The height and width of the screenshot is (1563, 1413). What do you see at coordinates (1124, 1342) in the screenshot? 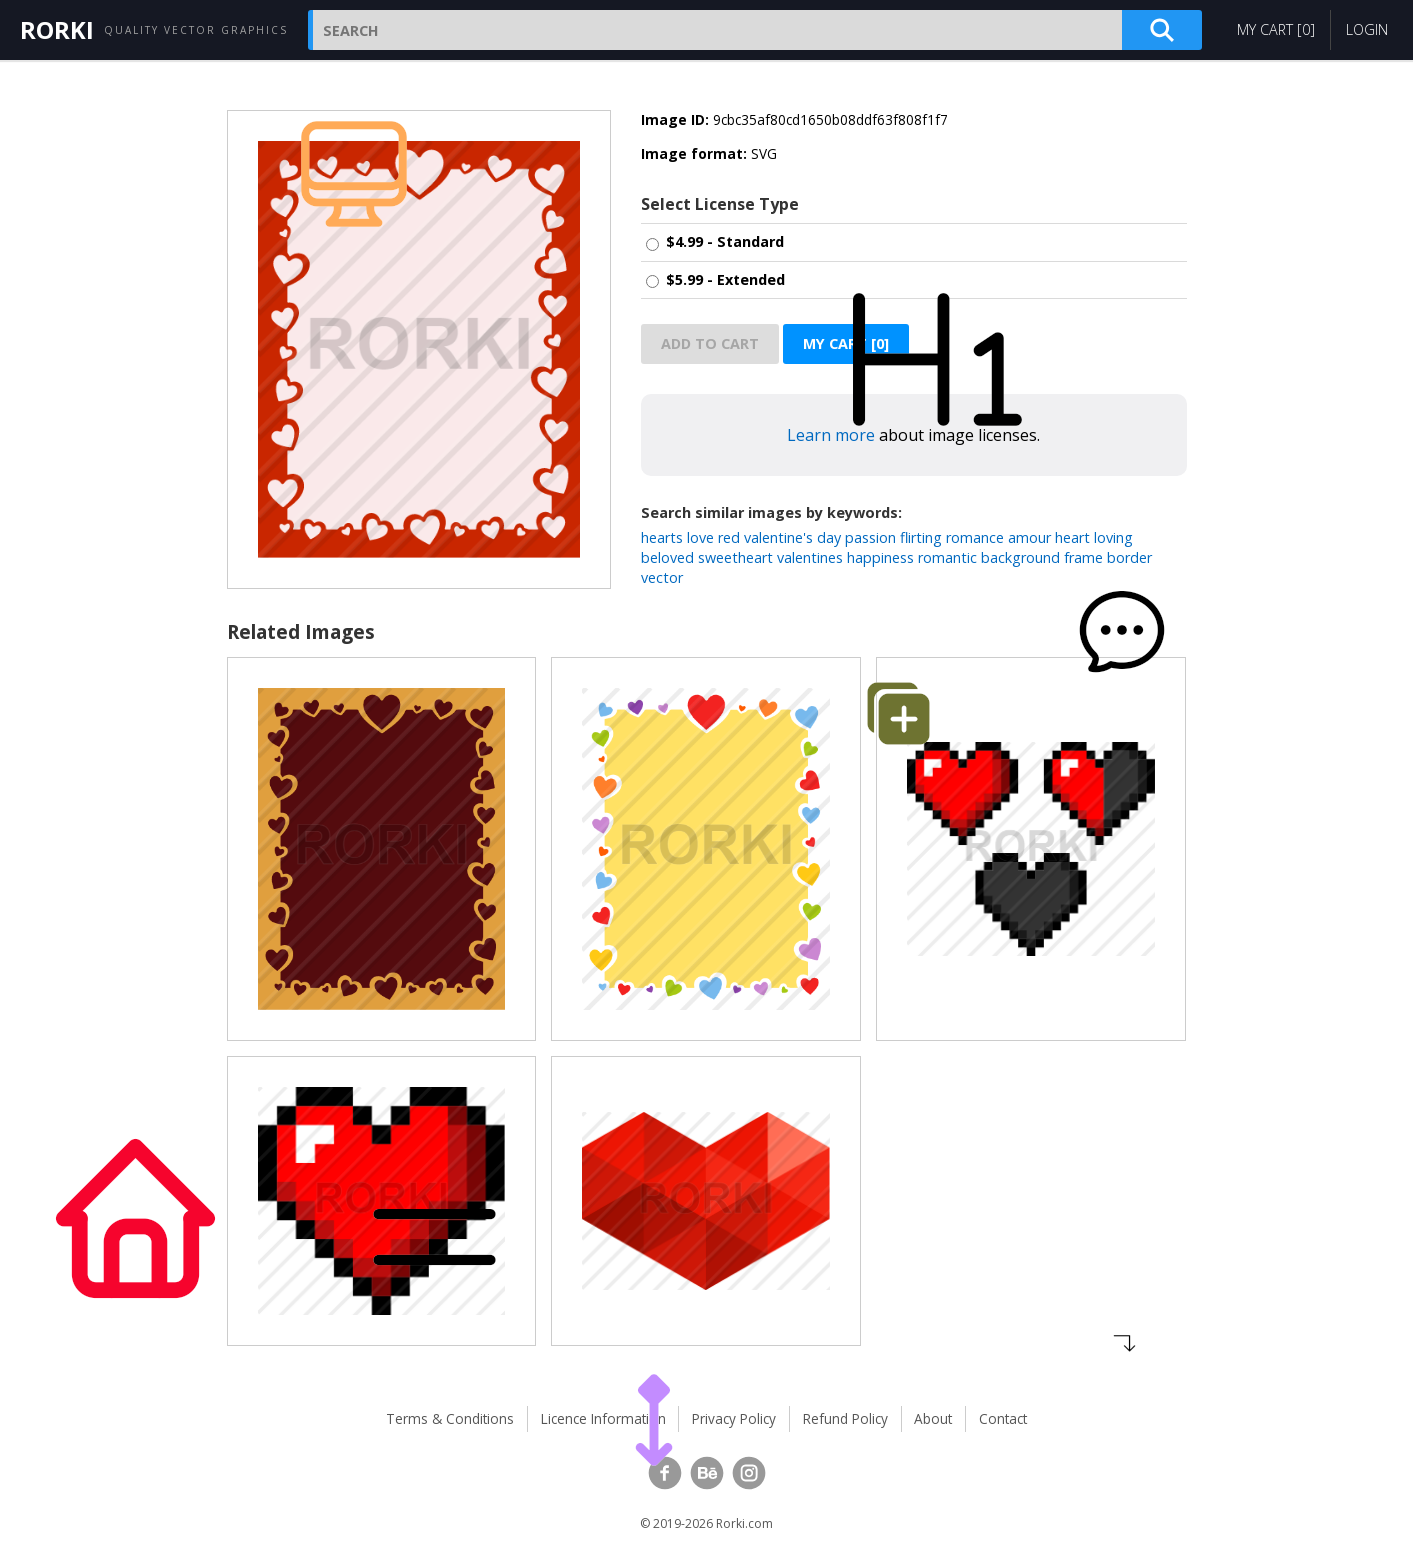
I see `move content right then down` at bounding box center [1124, 1342].